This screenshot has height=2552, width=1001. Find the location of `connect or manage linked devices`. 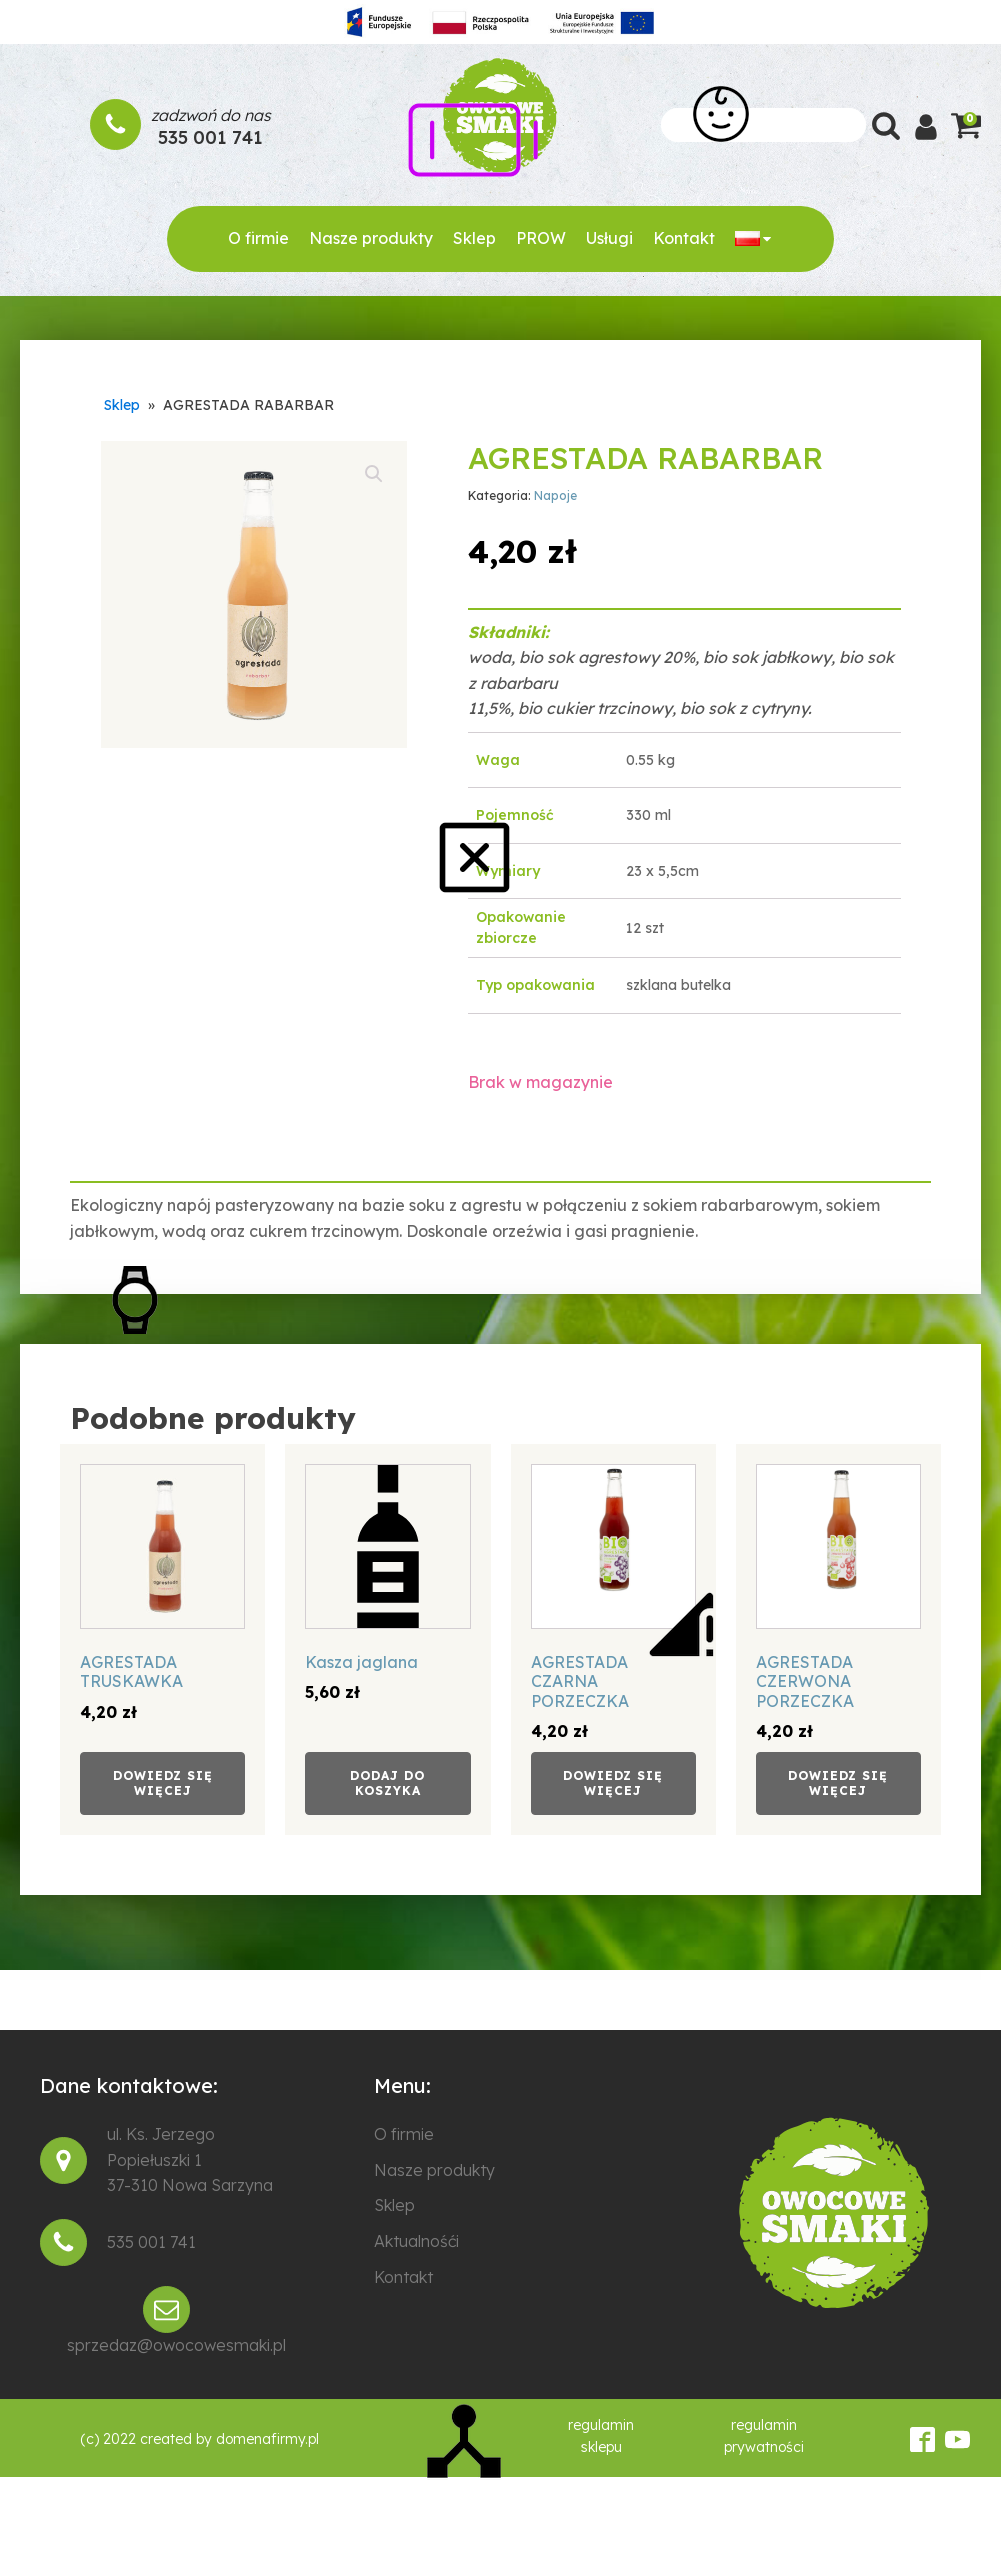

connect or manage linked devices is located at coordinates (464, 2441).